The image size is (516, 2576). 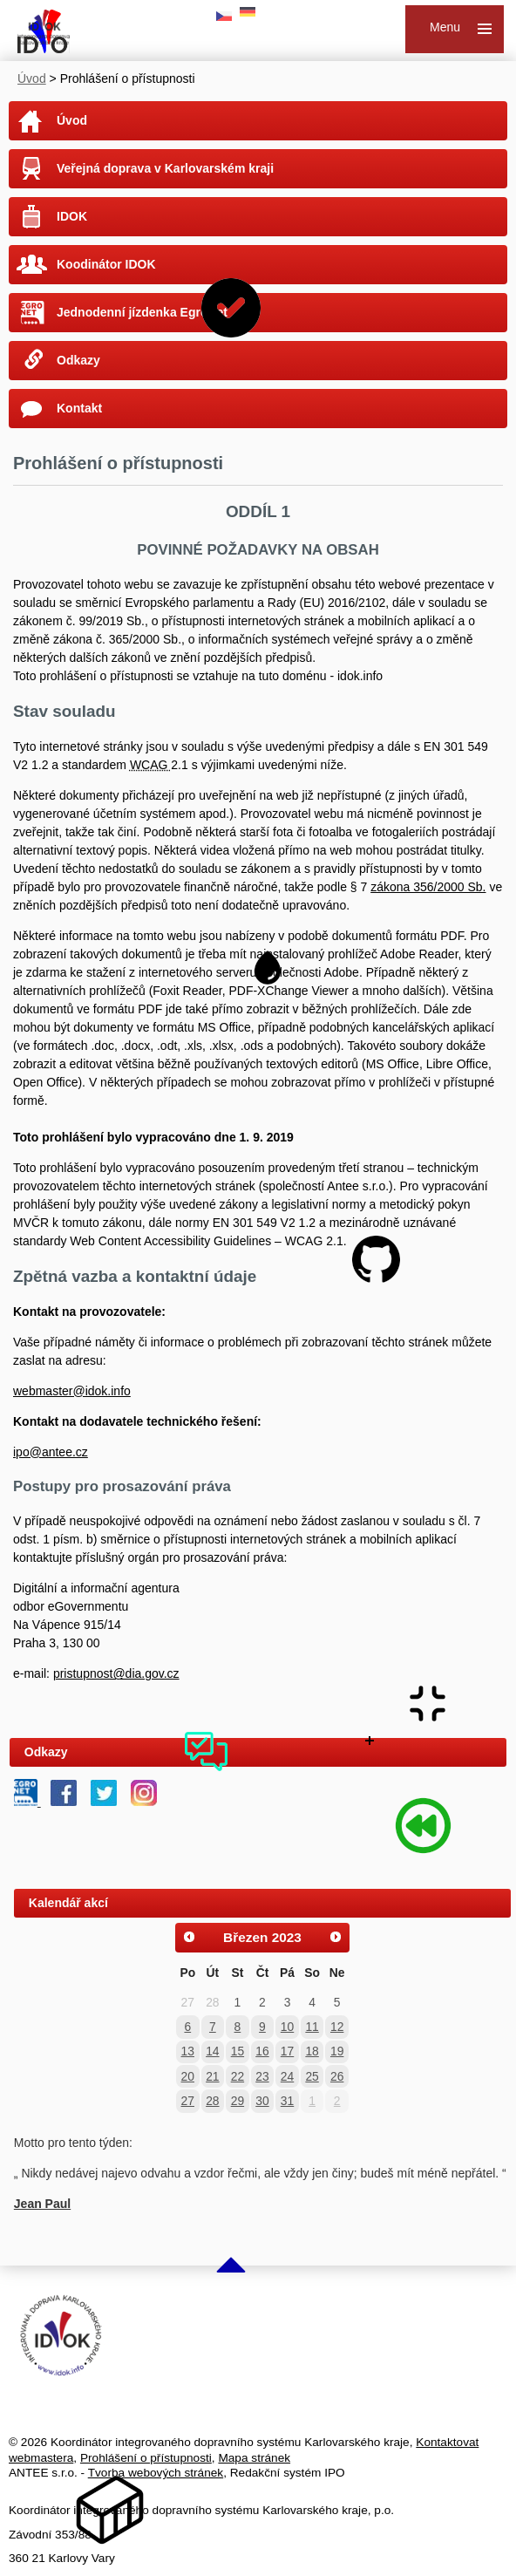 I want to click on indicates a discussion has been closed or resolved, so click(x=206, y=1751).